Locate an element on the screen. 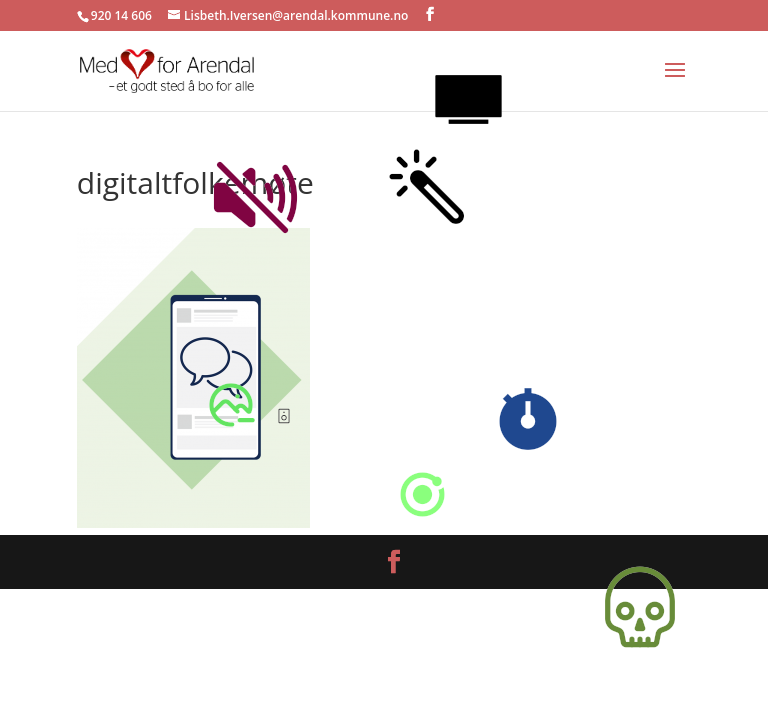  start or stop a timer is located at coordinates (528, 419).